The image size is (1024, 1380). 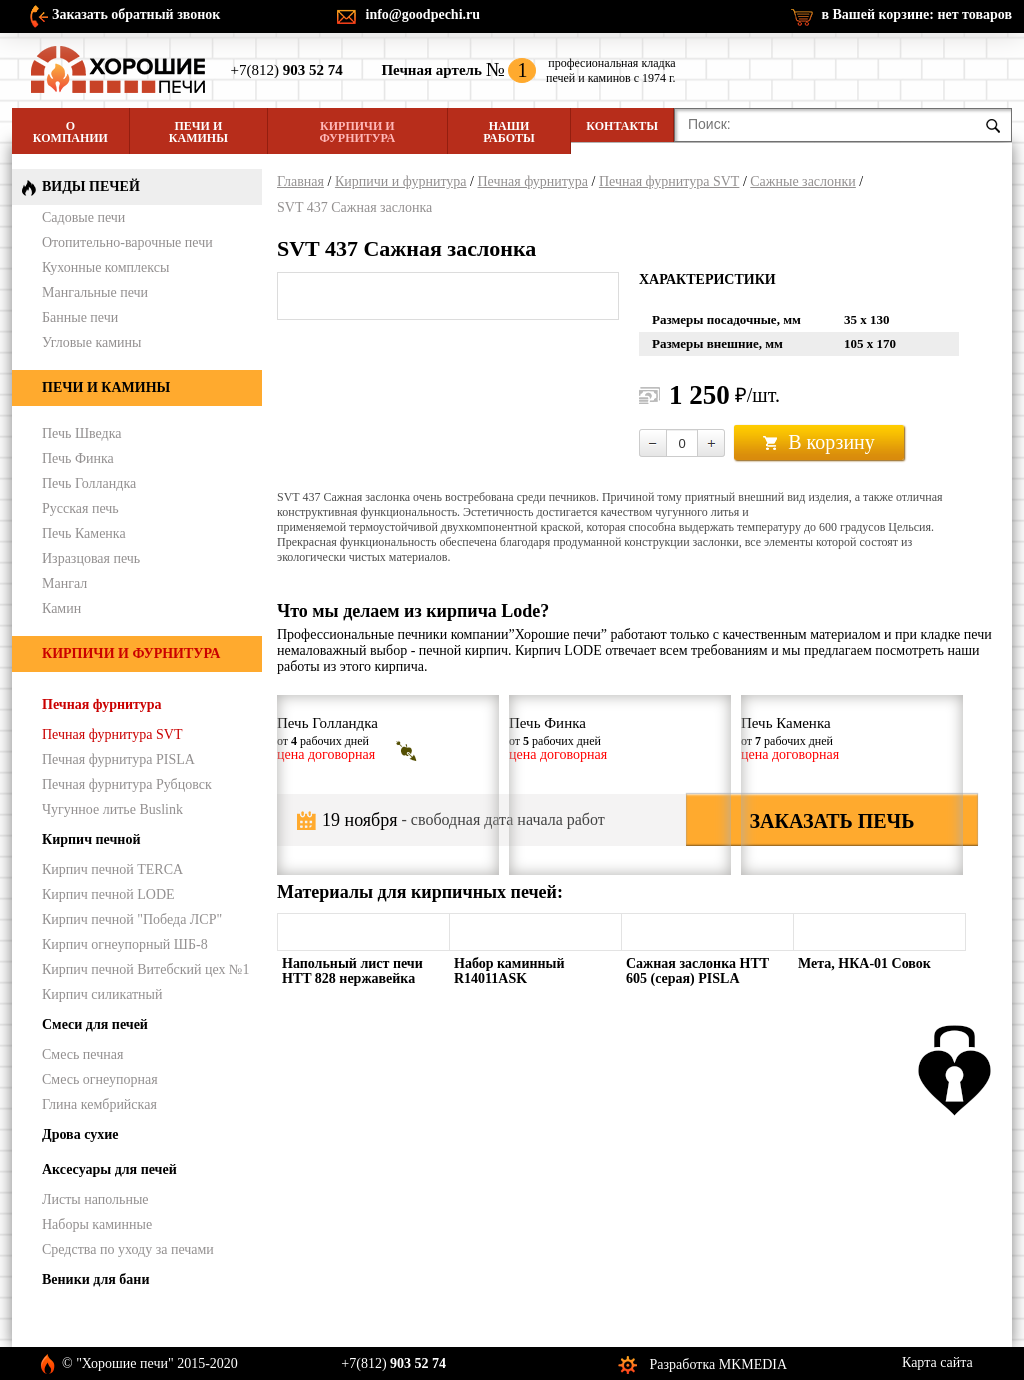 What do you see at coordinates (406, 751) in the screenshot?
I see `william tell archery achievement unlocked` at bounding box center [406, 751].